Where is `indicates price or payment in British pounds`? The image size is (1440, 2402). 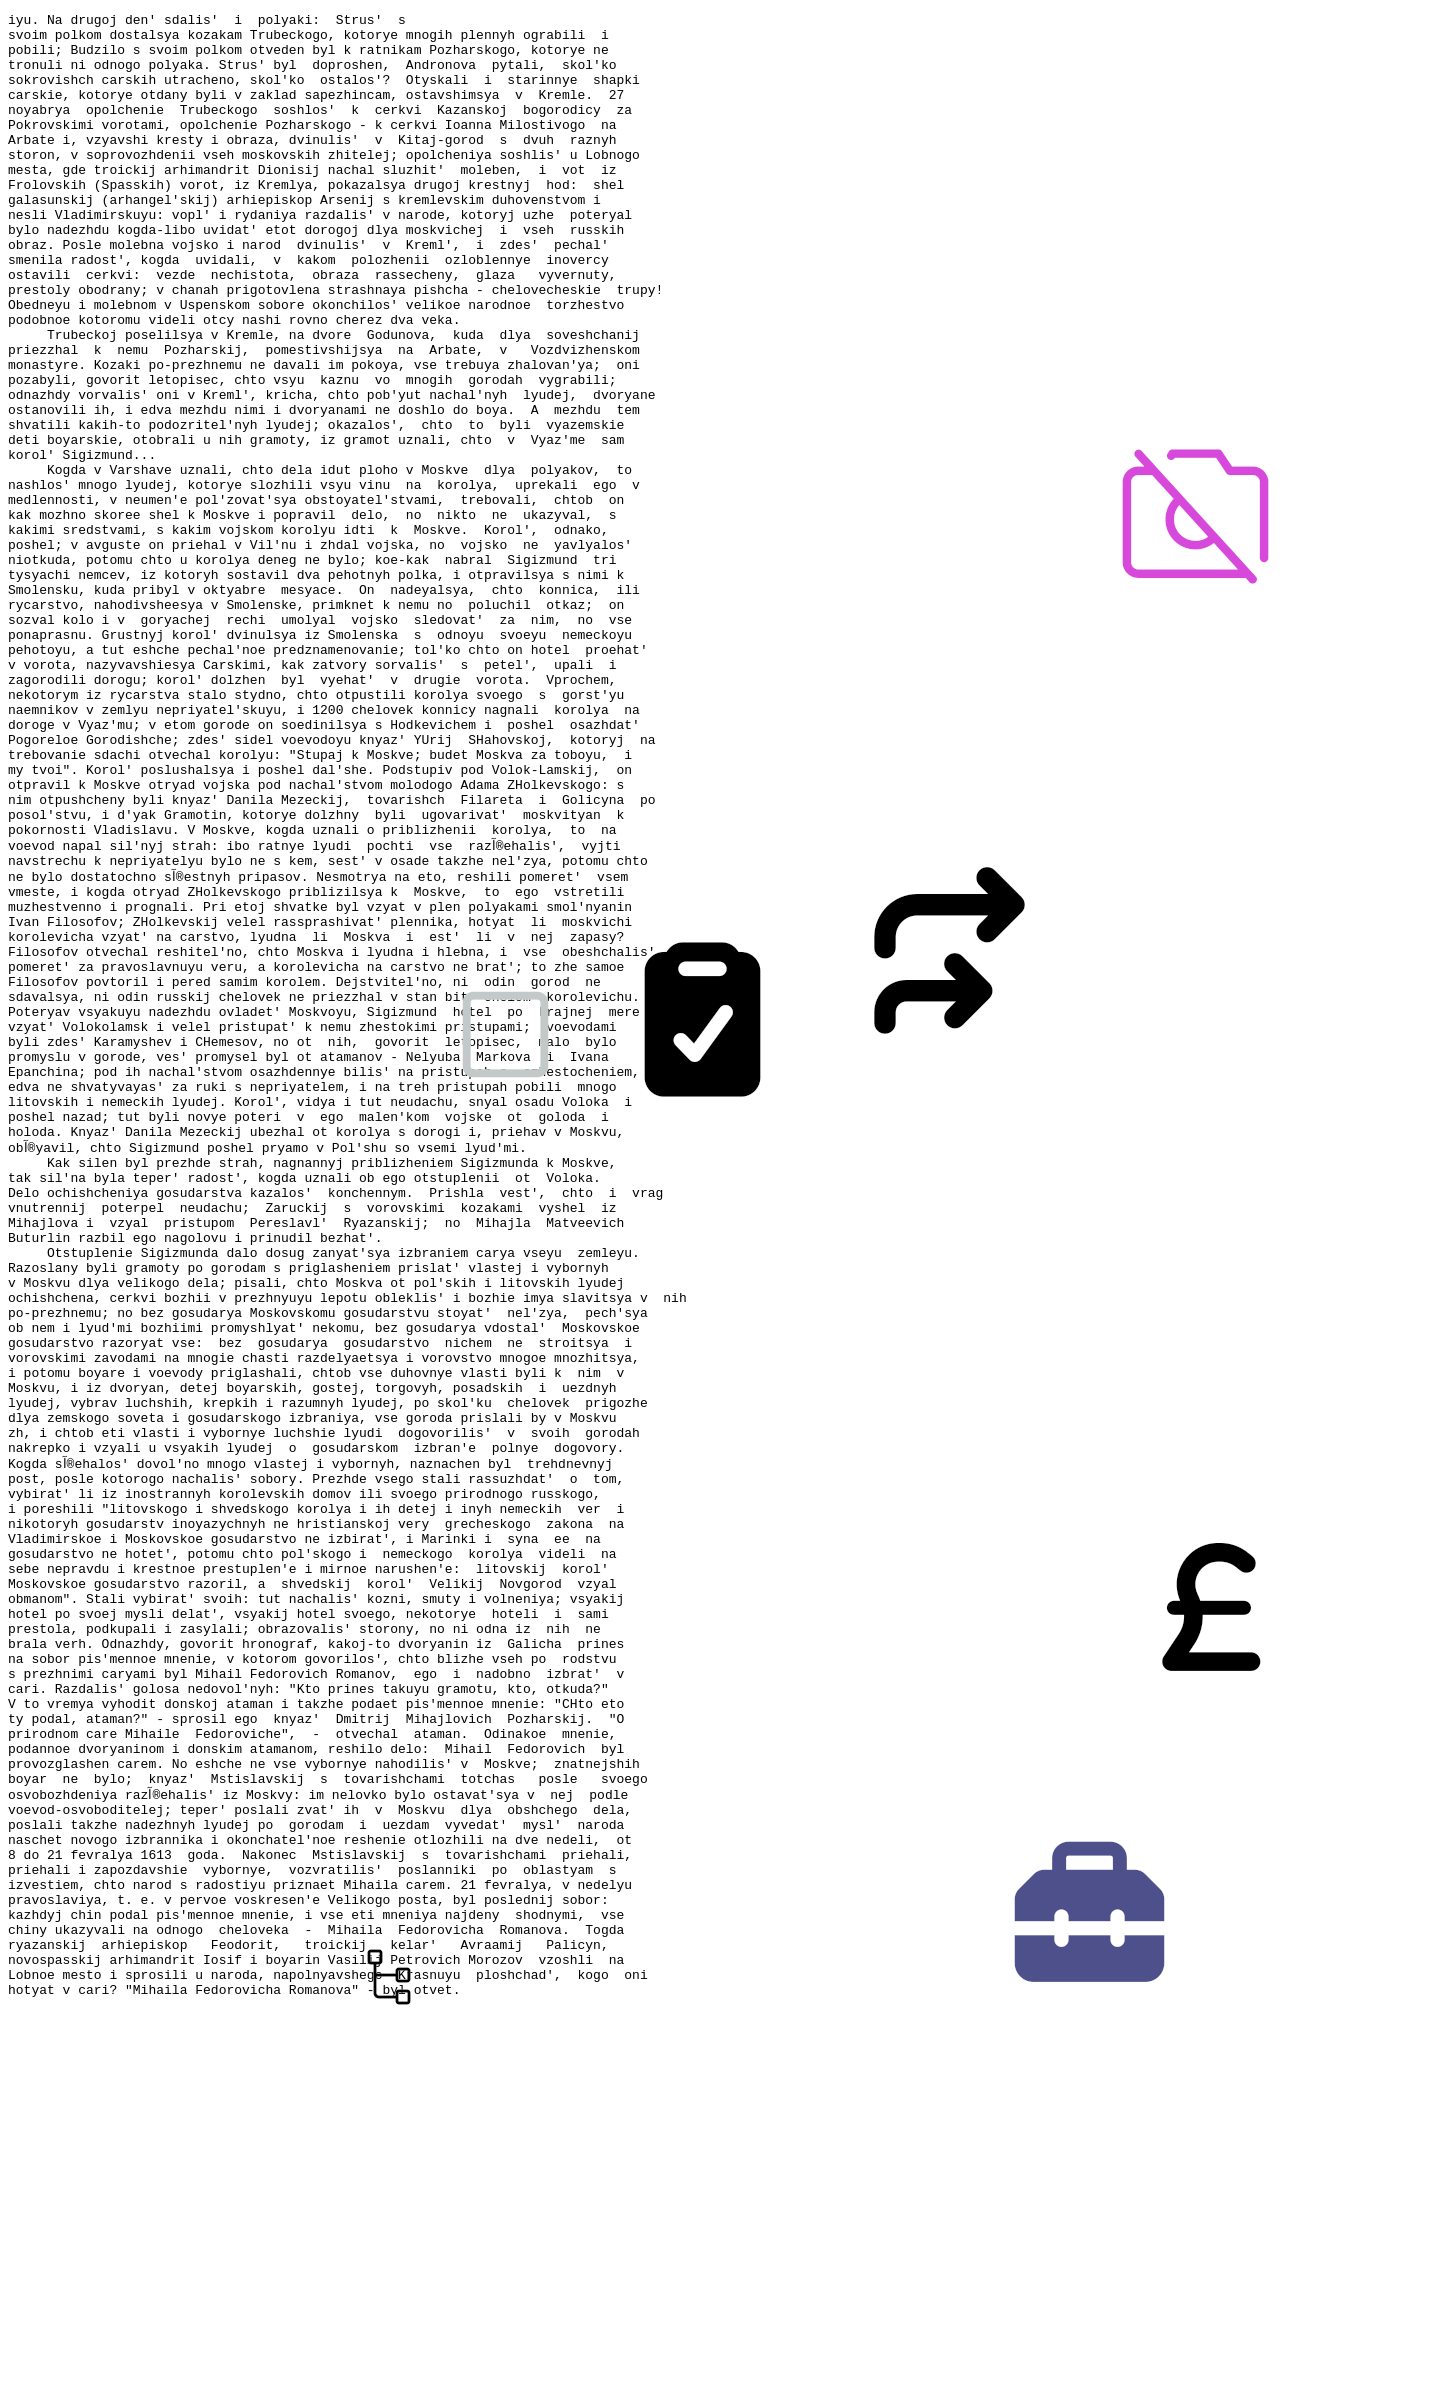 indicates price or payment in British pounds is located at coordinates (1213, 1605).